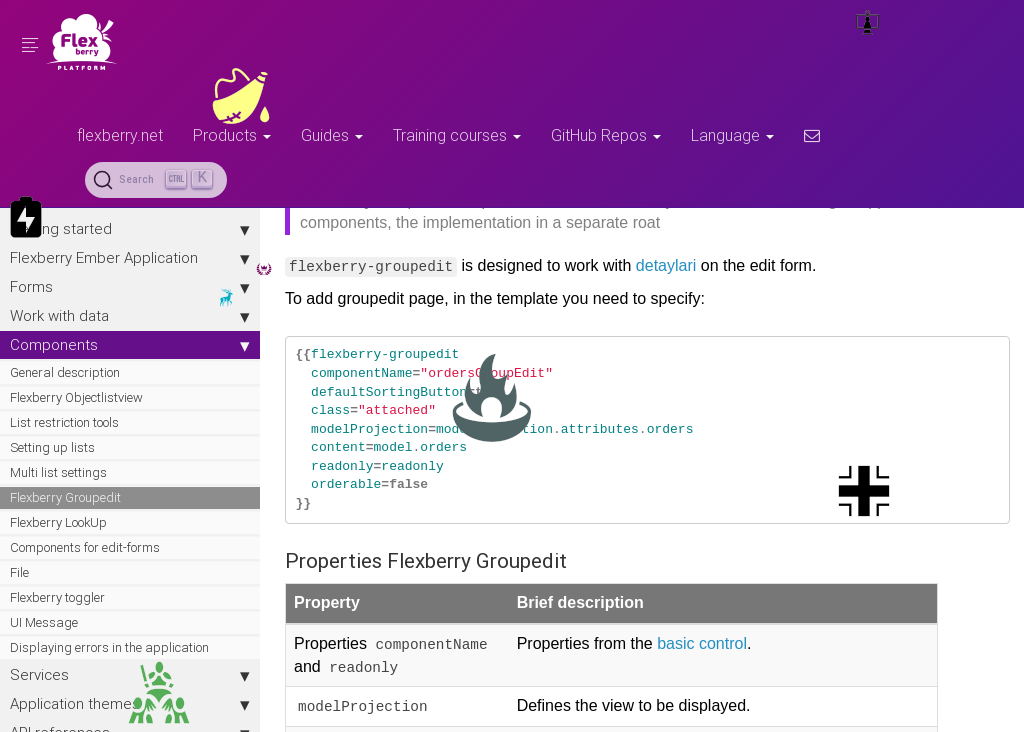 This screenshot has width=1024, height=732. What do you see at coordinates (226, 297) in the screenshot?
I see `wildlife or nature category indicator` at bounding box center [226, 297].